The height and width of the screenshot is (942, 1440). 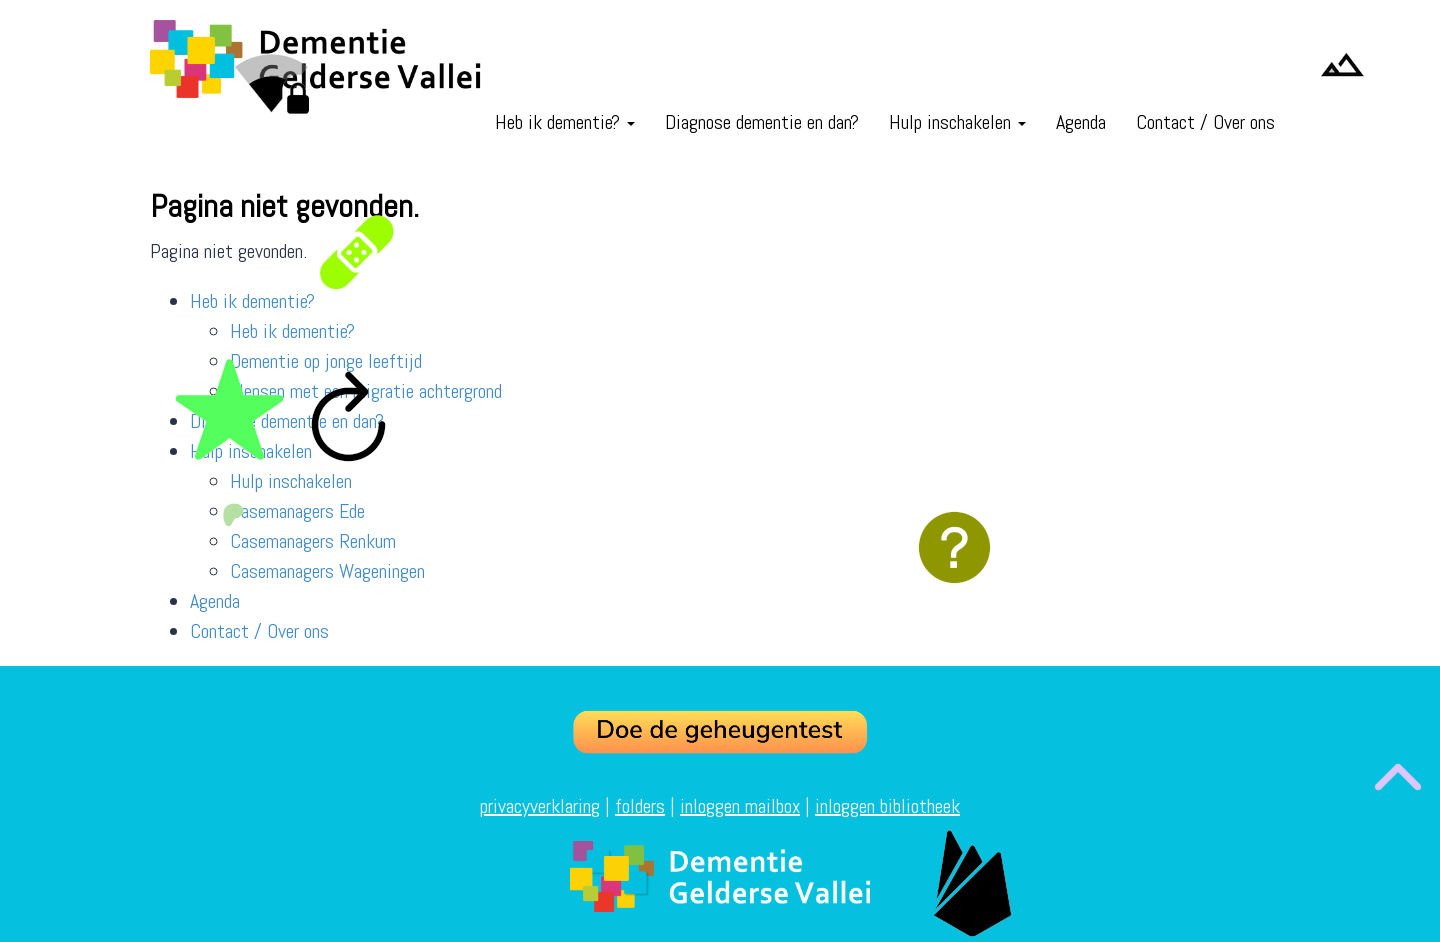 I want to click on firebase platform logo, so click(x=972, y=883).